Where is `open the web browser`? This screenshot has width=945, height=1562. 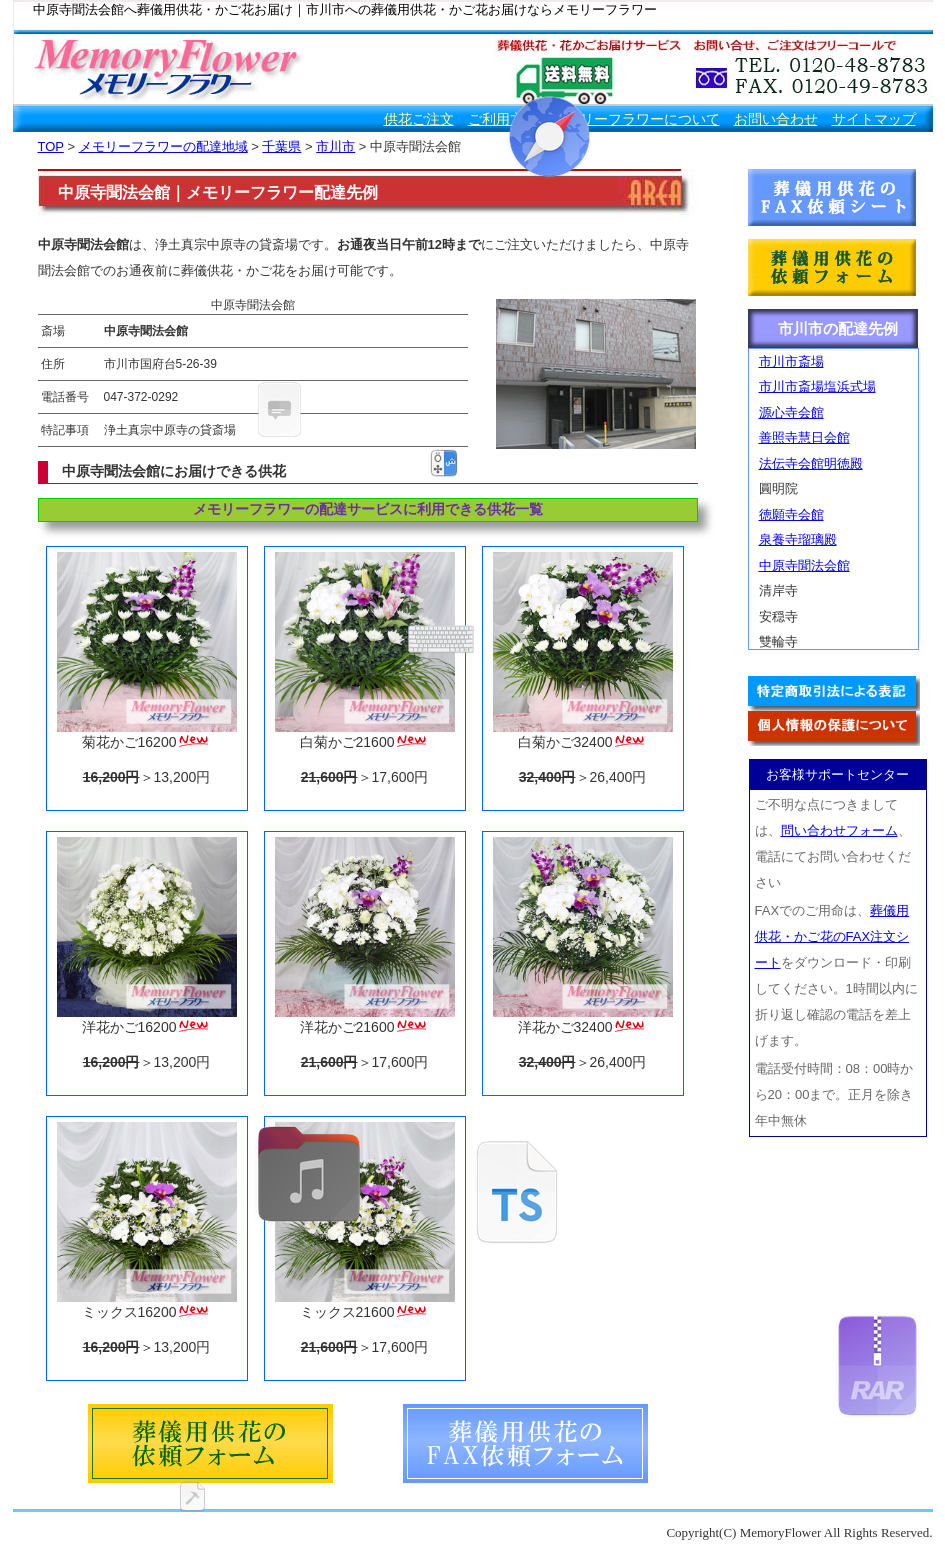 open the web browser is located at coordinates (549, 136).